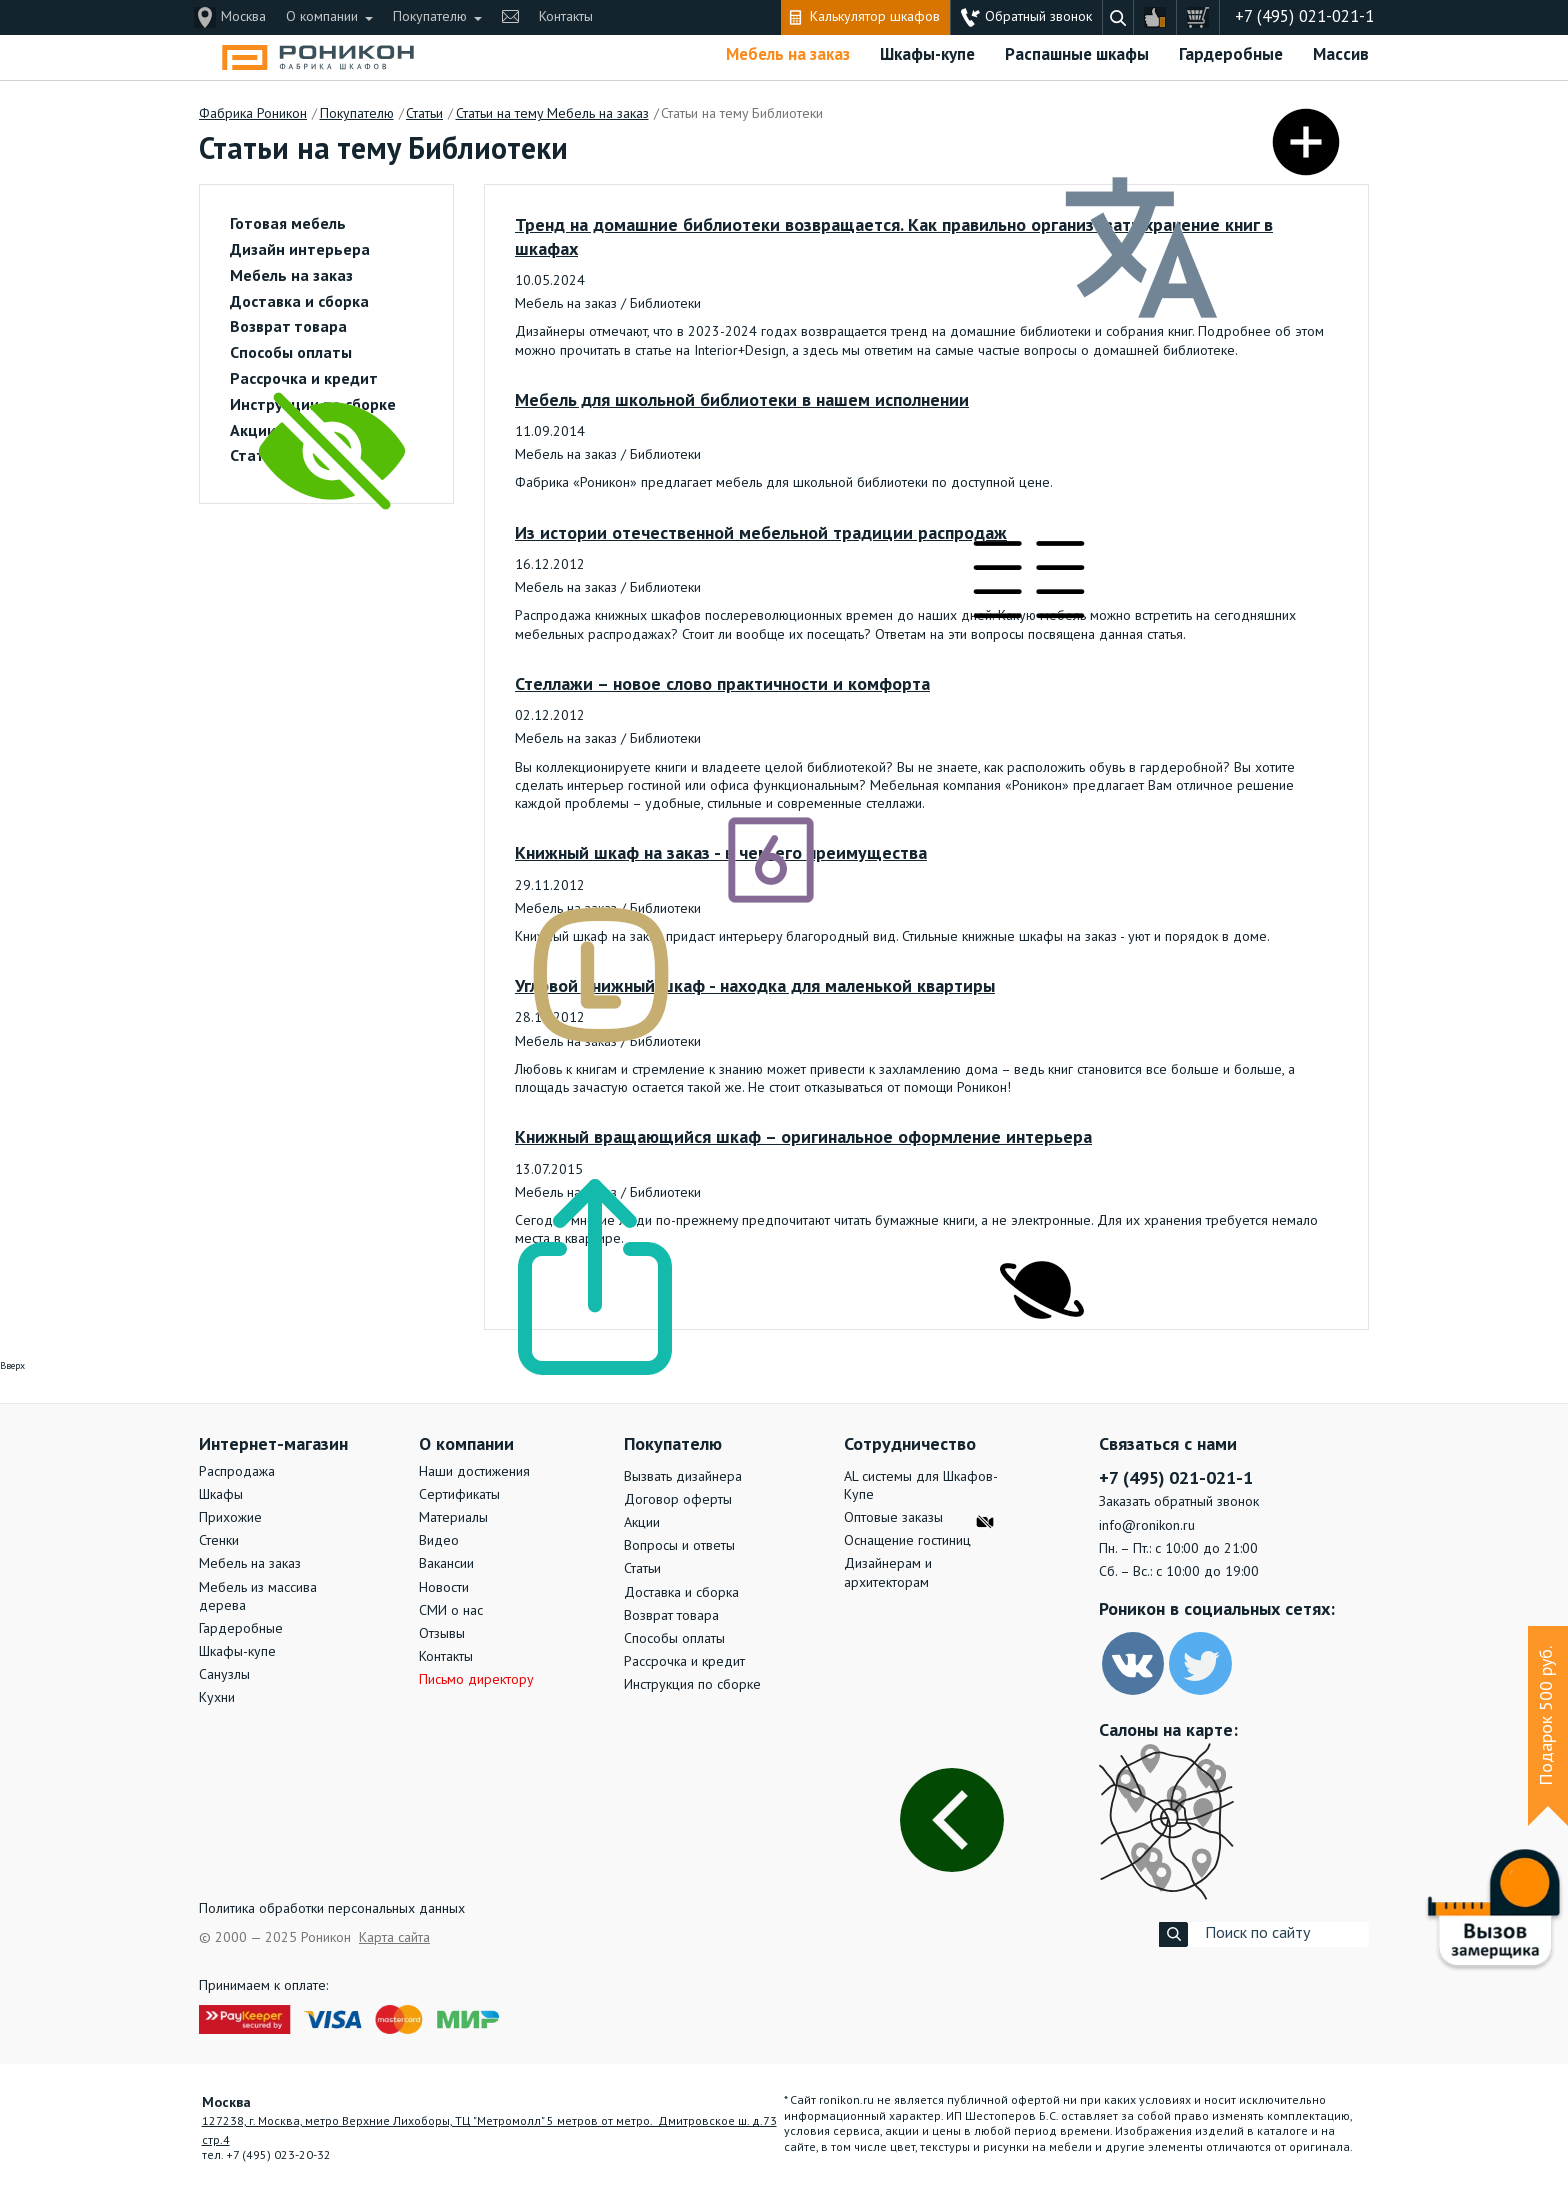  I want to click on change language settings, so click(1141, 247).